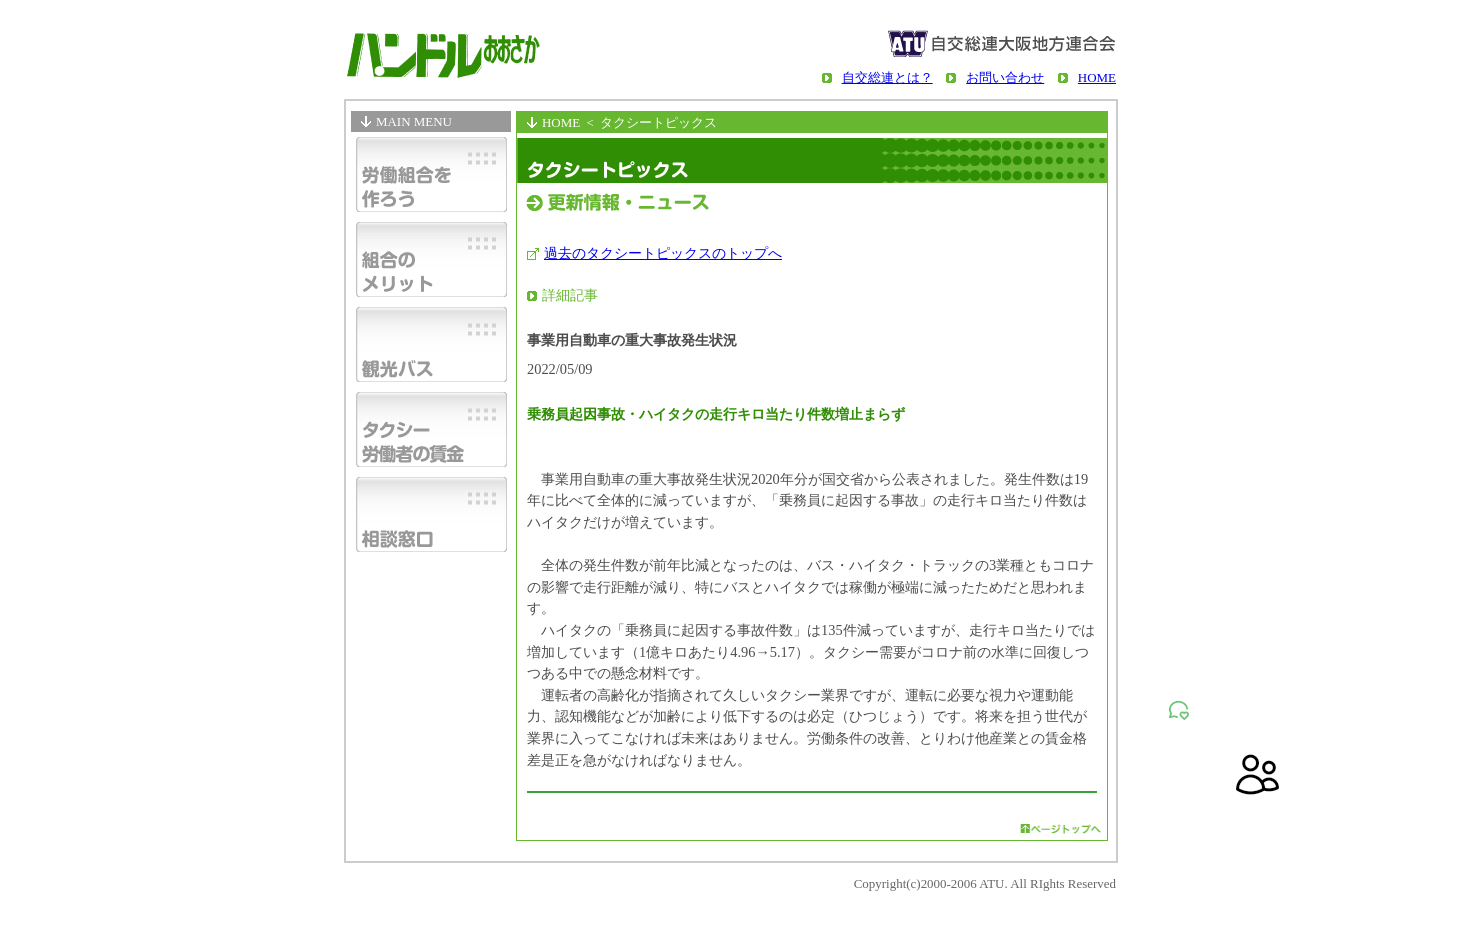 The image size is (1462, 925). I want to click on view all users or contacts, so click(1257, 774).